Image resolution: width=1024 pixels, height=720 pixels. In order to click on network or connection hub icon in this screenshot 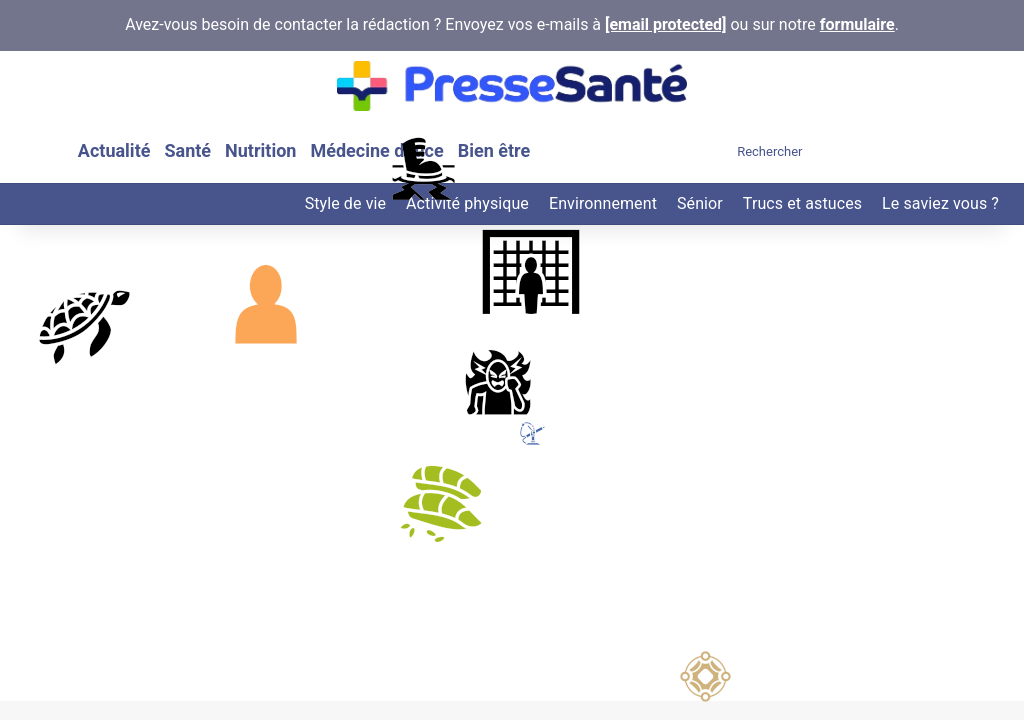, I will do `click(705, 676)`.